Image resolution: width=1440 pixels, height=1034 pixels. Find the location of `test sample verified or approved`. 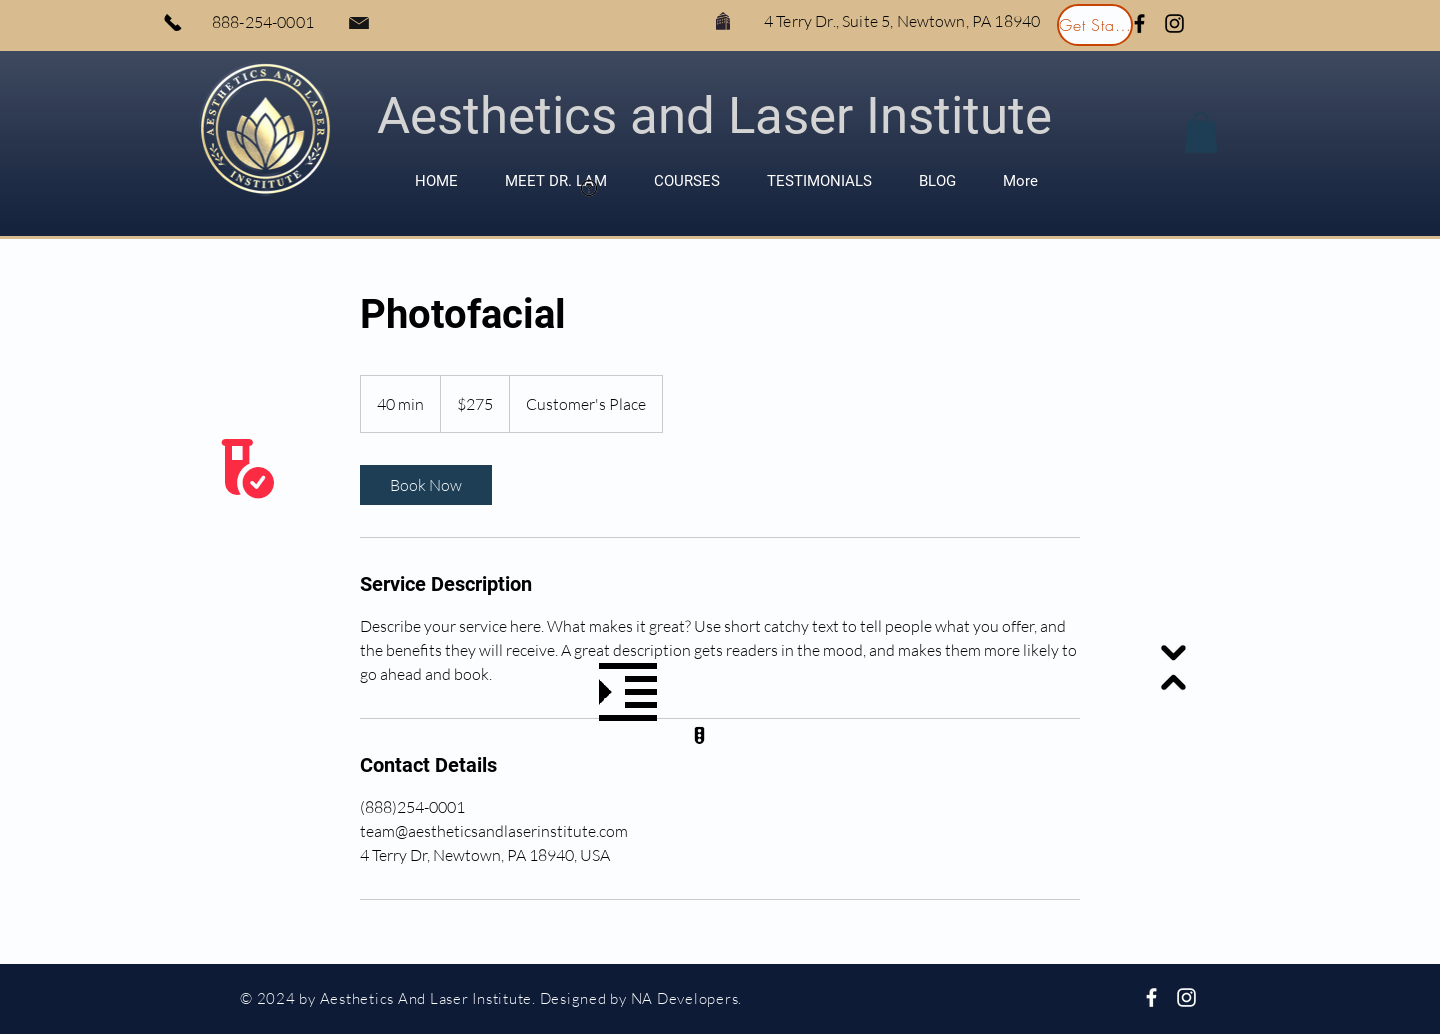

test sample verified or approved is located at coordinates (246, 467).